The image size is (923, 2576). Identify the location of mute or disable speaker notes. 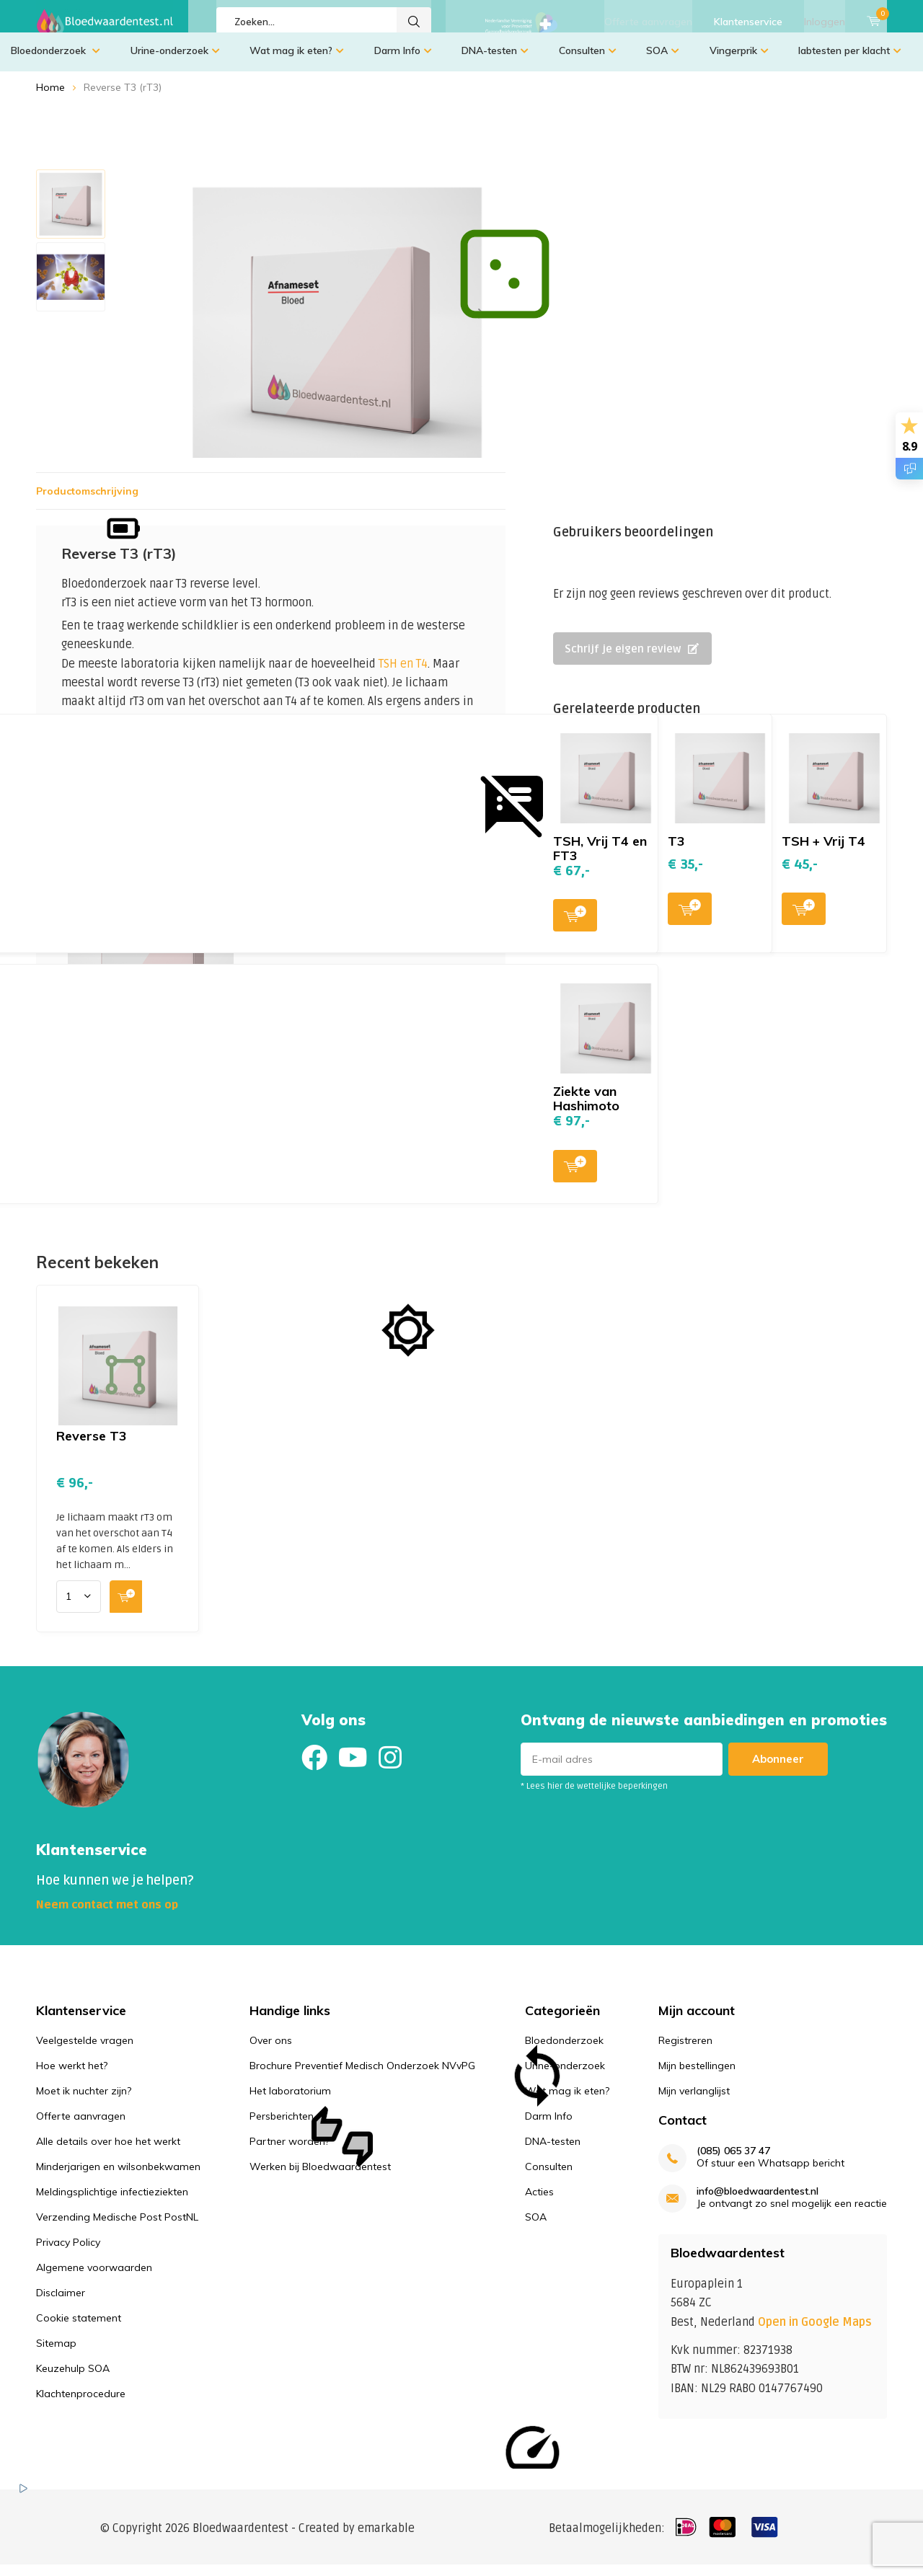
(514, 805).